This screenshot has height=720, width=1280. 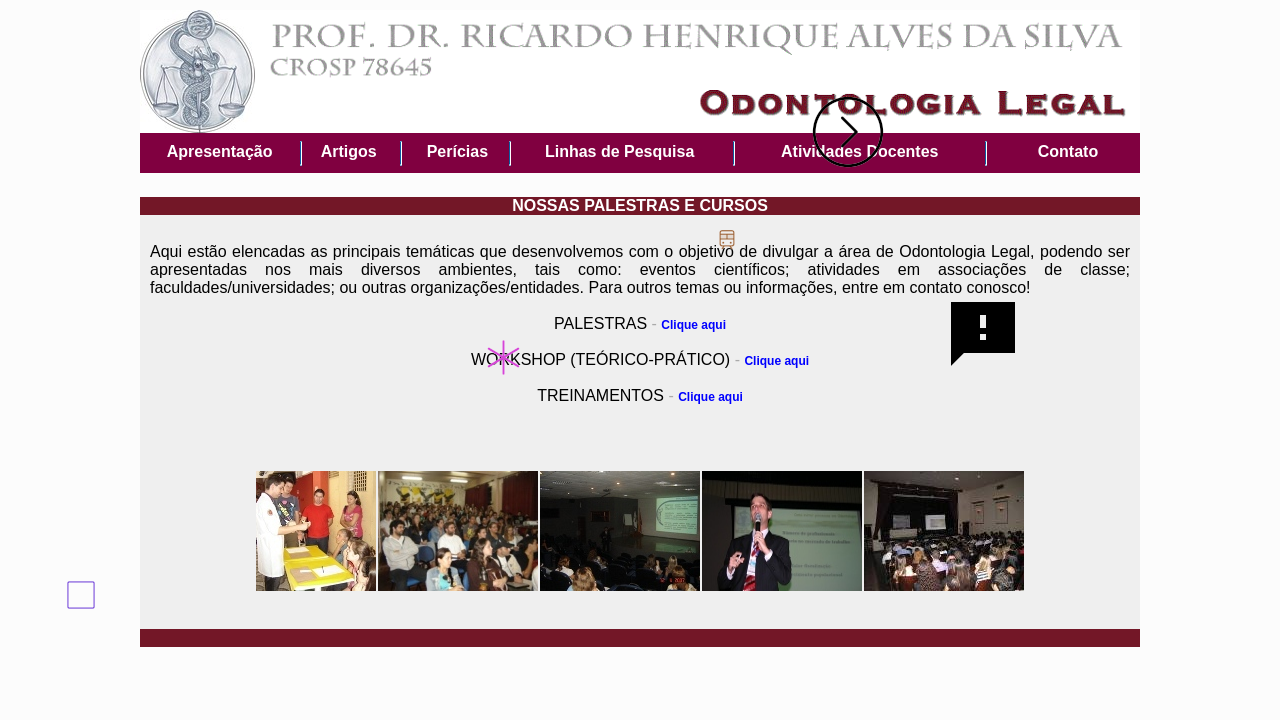 What do you see at coordinates (848, 132) in the screenshot?
I see `go to next item or page` at bounding box center [848, 132].